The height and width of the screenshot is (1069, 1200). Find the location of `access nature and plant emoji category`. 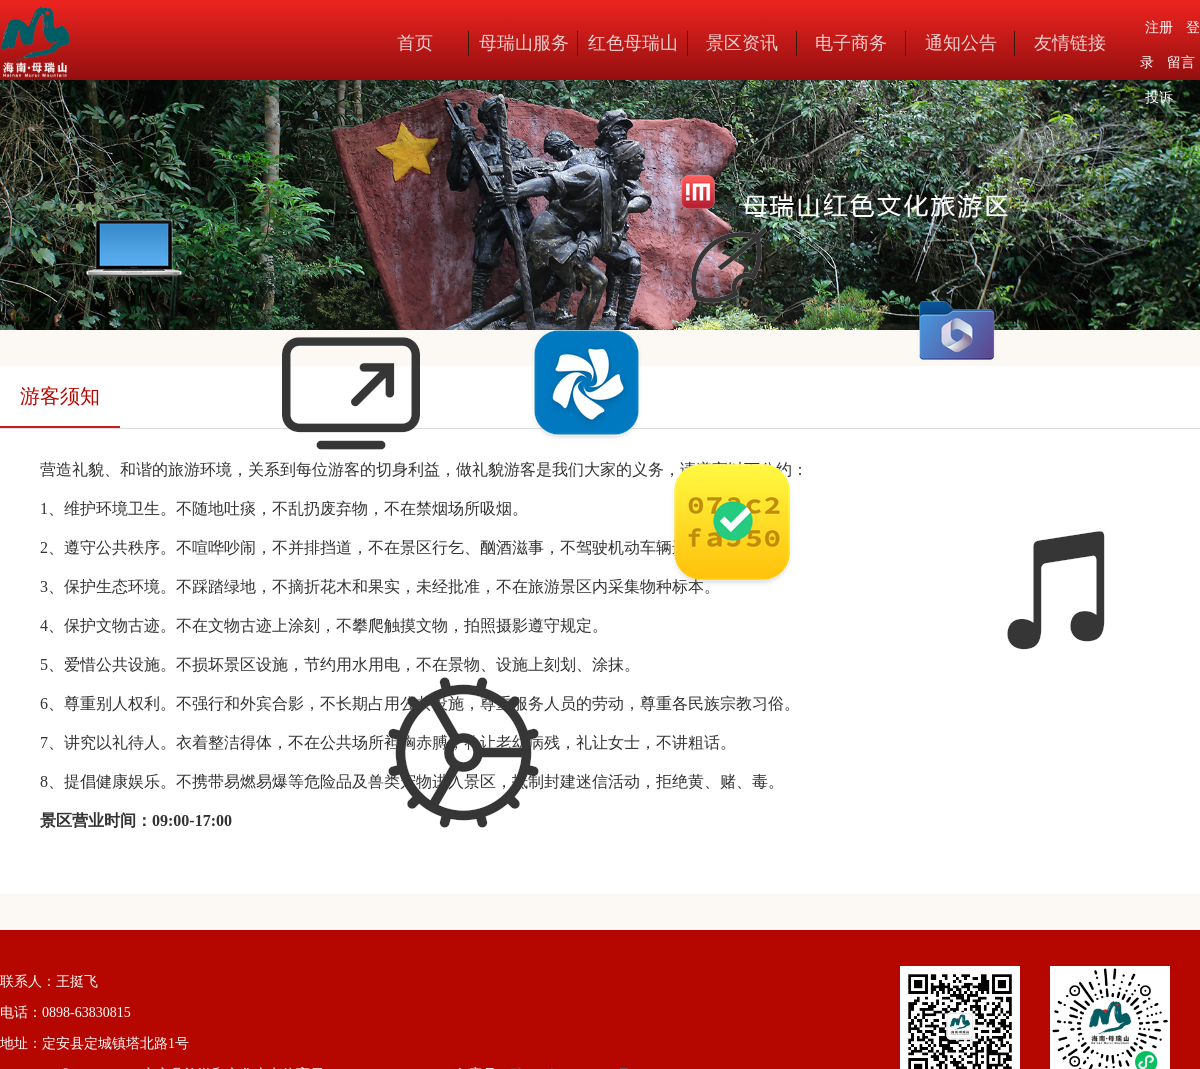

access nature and plant emoji category is located at coordinates (726, 267).